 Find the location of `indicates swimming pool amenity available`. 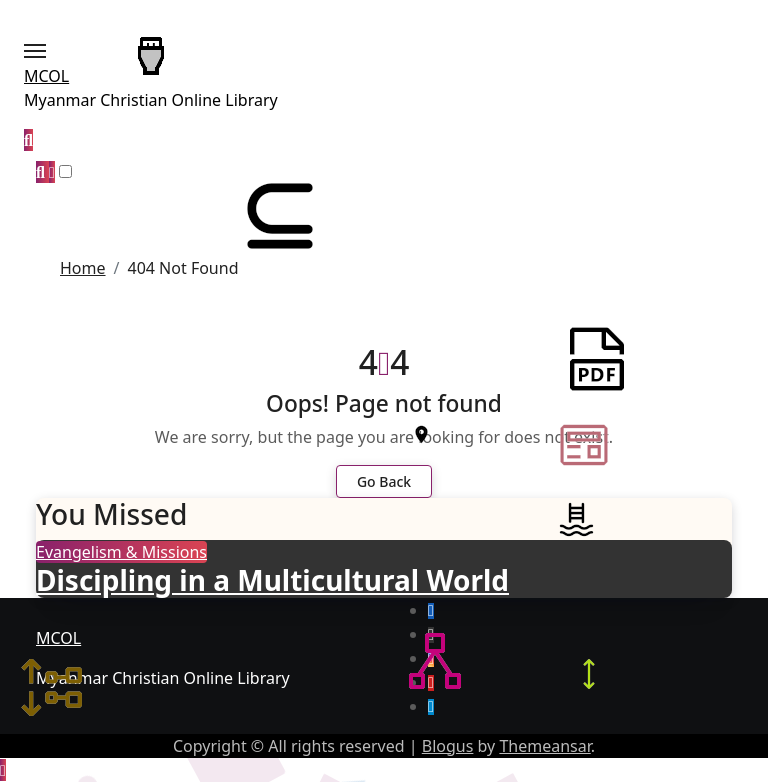

indicates swimming pool amenity available is located at coordinates (576, 519).